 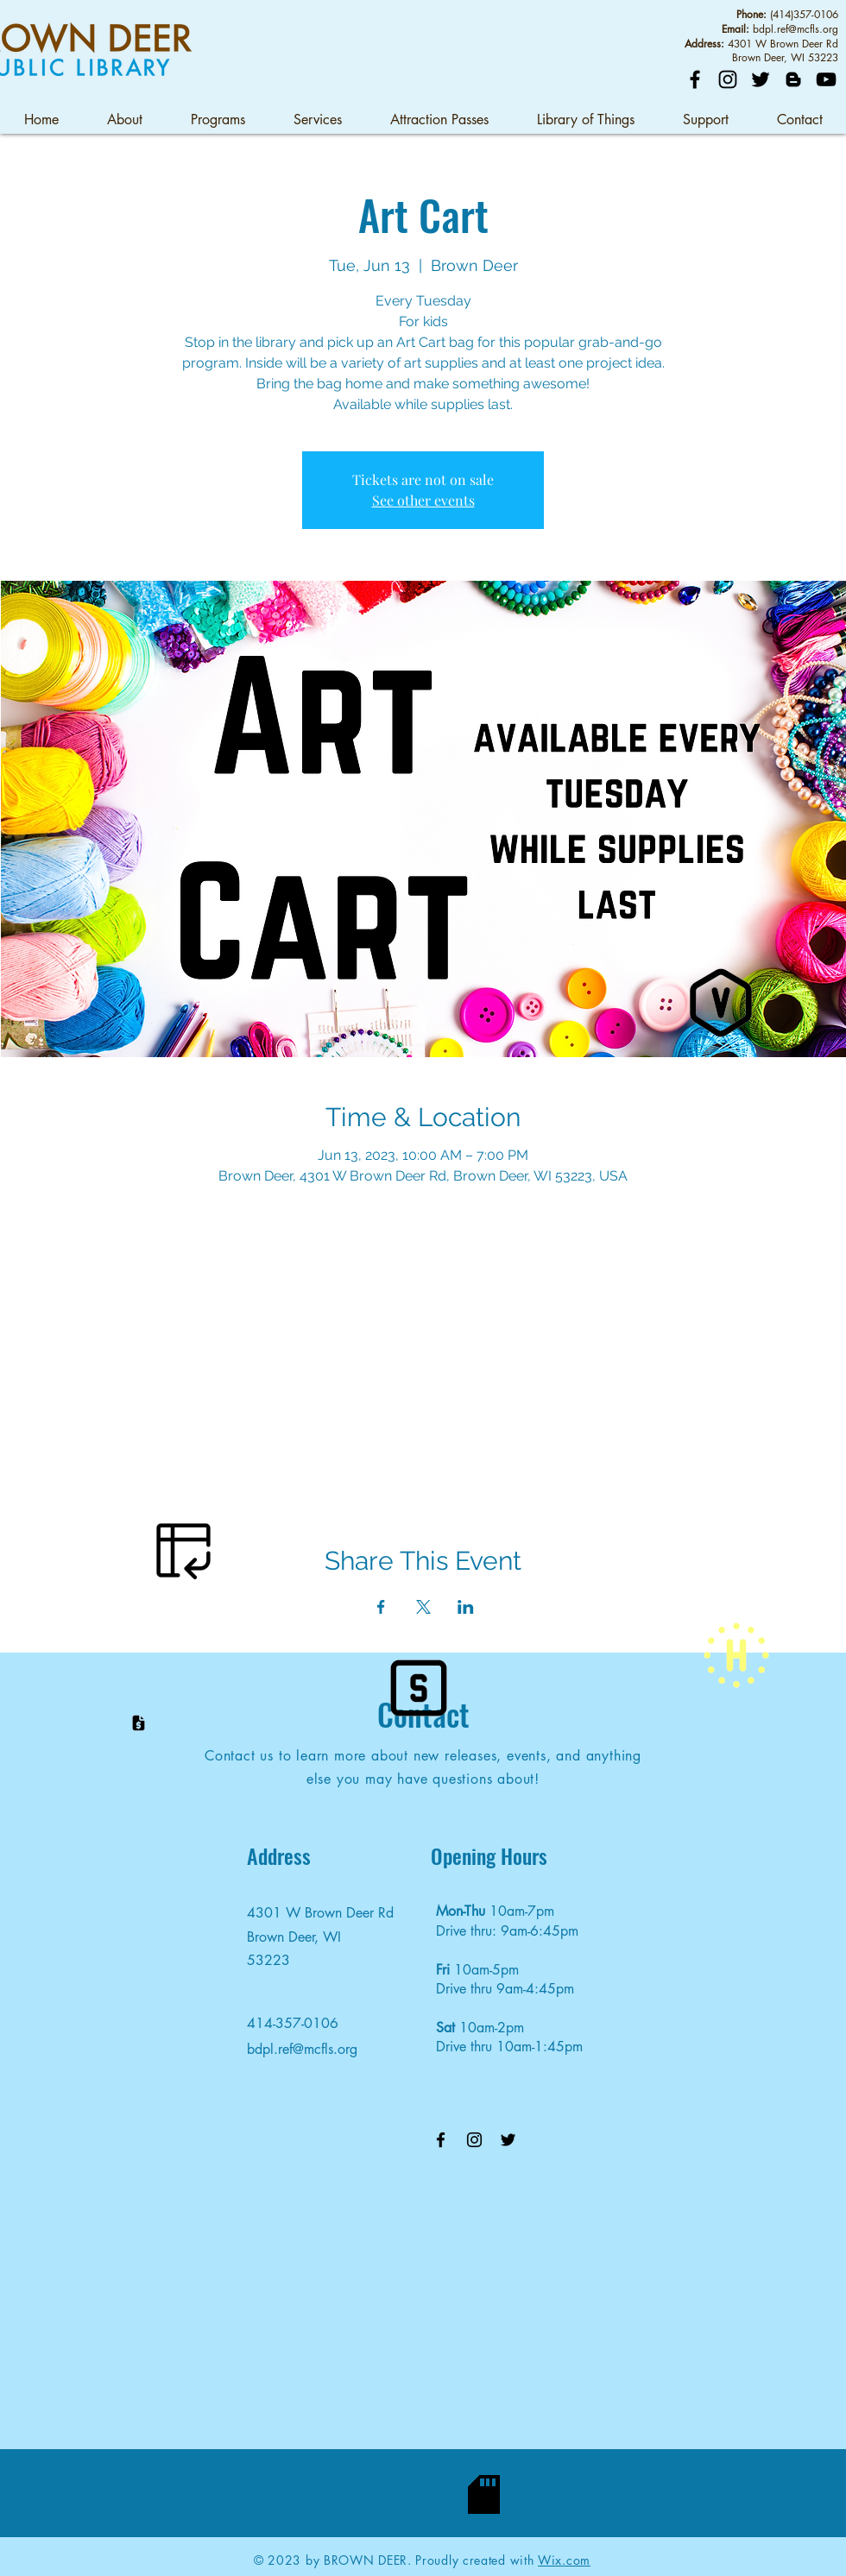 I want to click on indicates a shortcut or keyboard shortcut function, so click(x=419, y=1688).